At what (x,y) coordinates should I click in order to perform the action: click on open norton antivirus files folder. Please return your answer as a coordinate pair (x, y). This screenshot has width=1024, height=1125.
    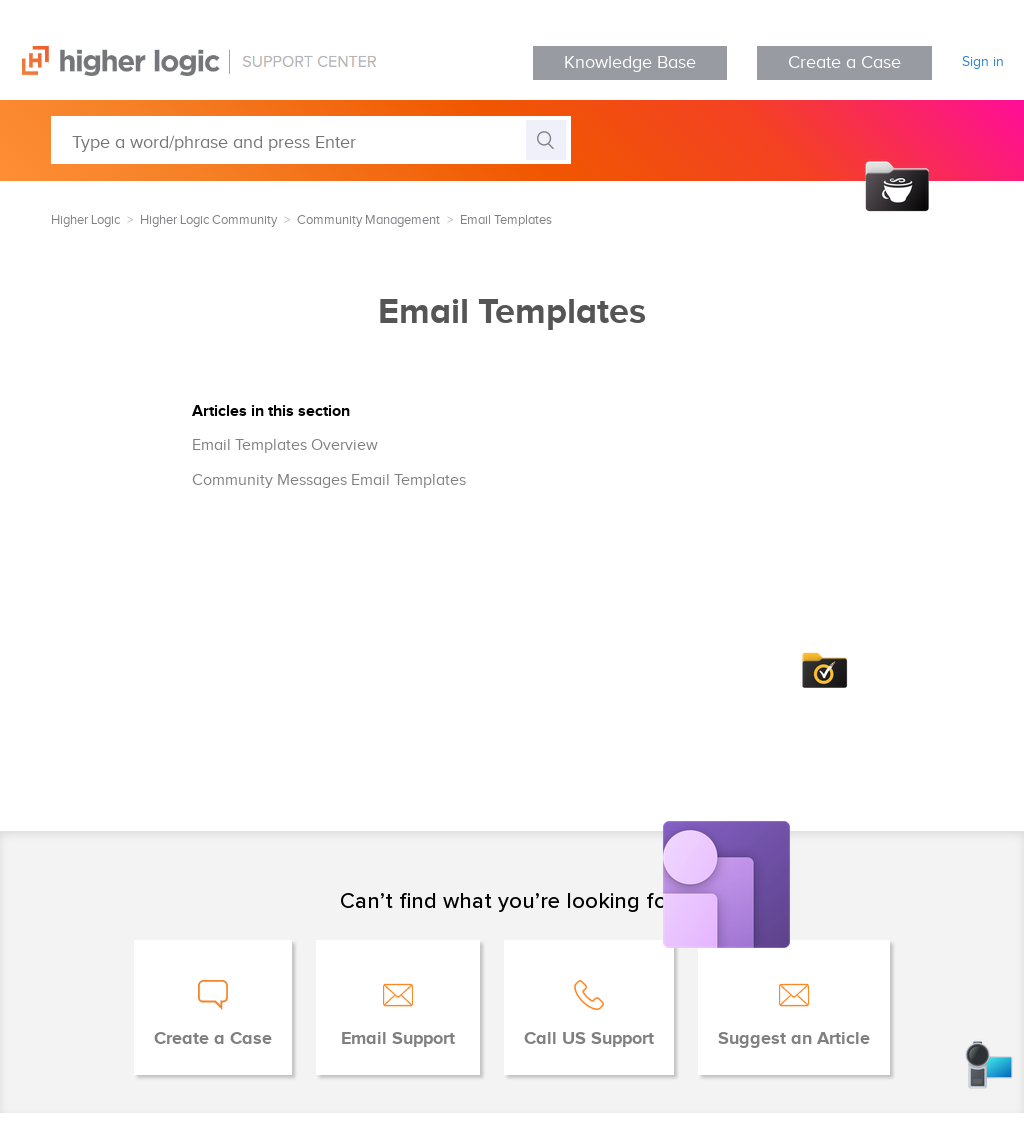
    Looking at the image, I should click on (824, 671).